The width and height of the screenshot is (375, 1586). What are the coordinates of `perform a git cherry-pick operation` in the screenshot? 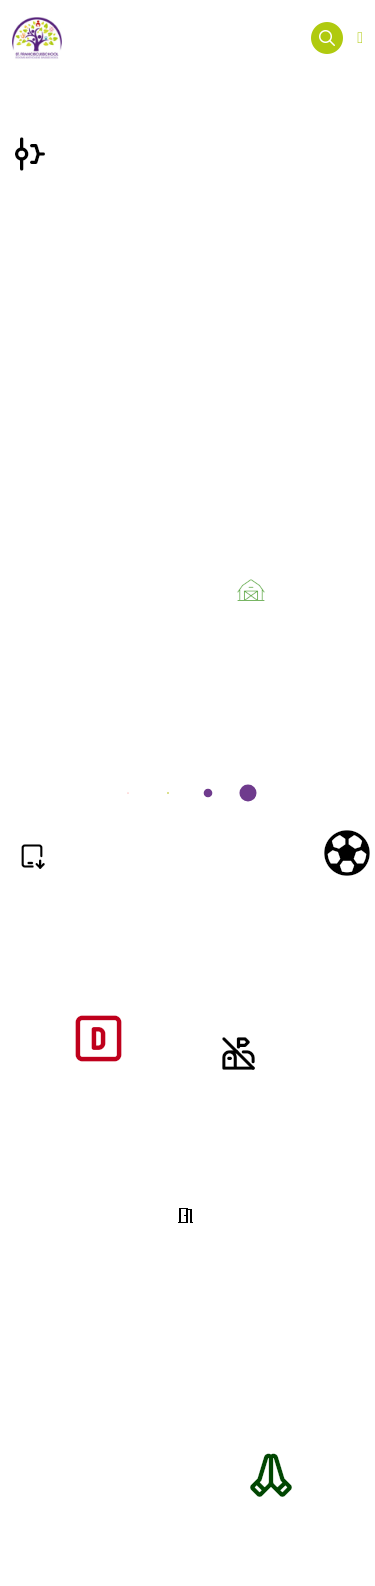 It's located at (30, 154).